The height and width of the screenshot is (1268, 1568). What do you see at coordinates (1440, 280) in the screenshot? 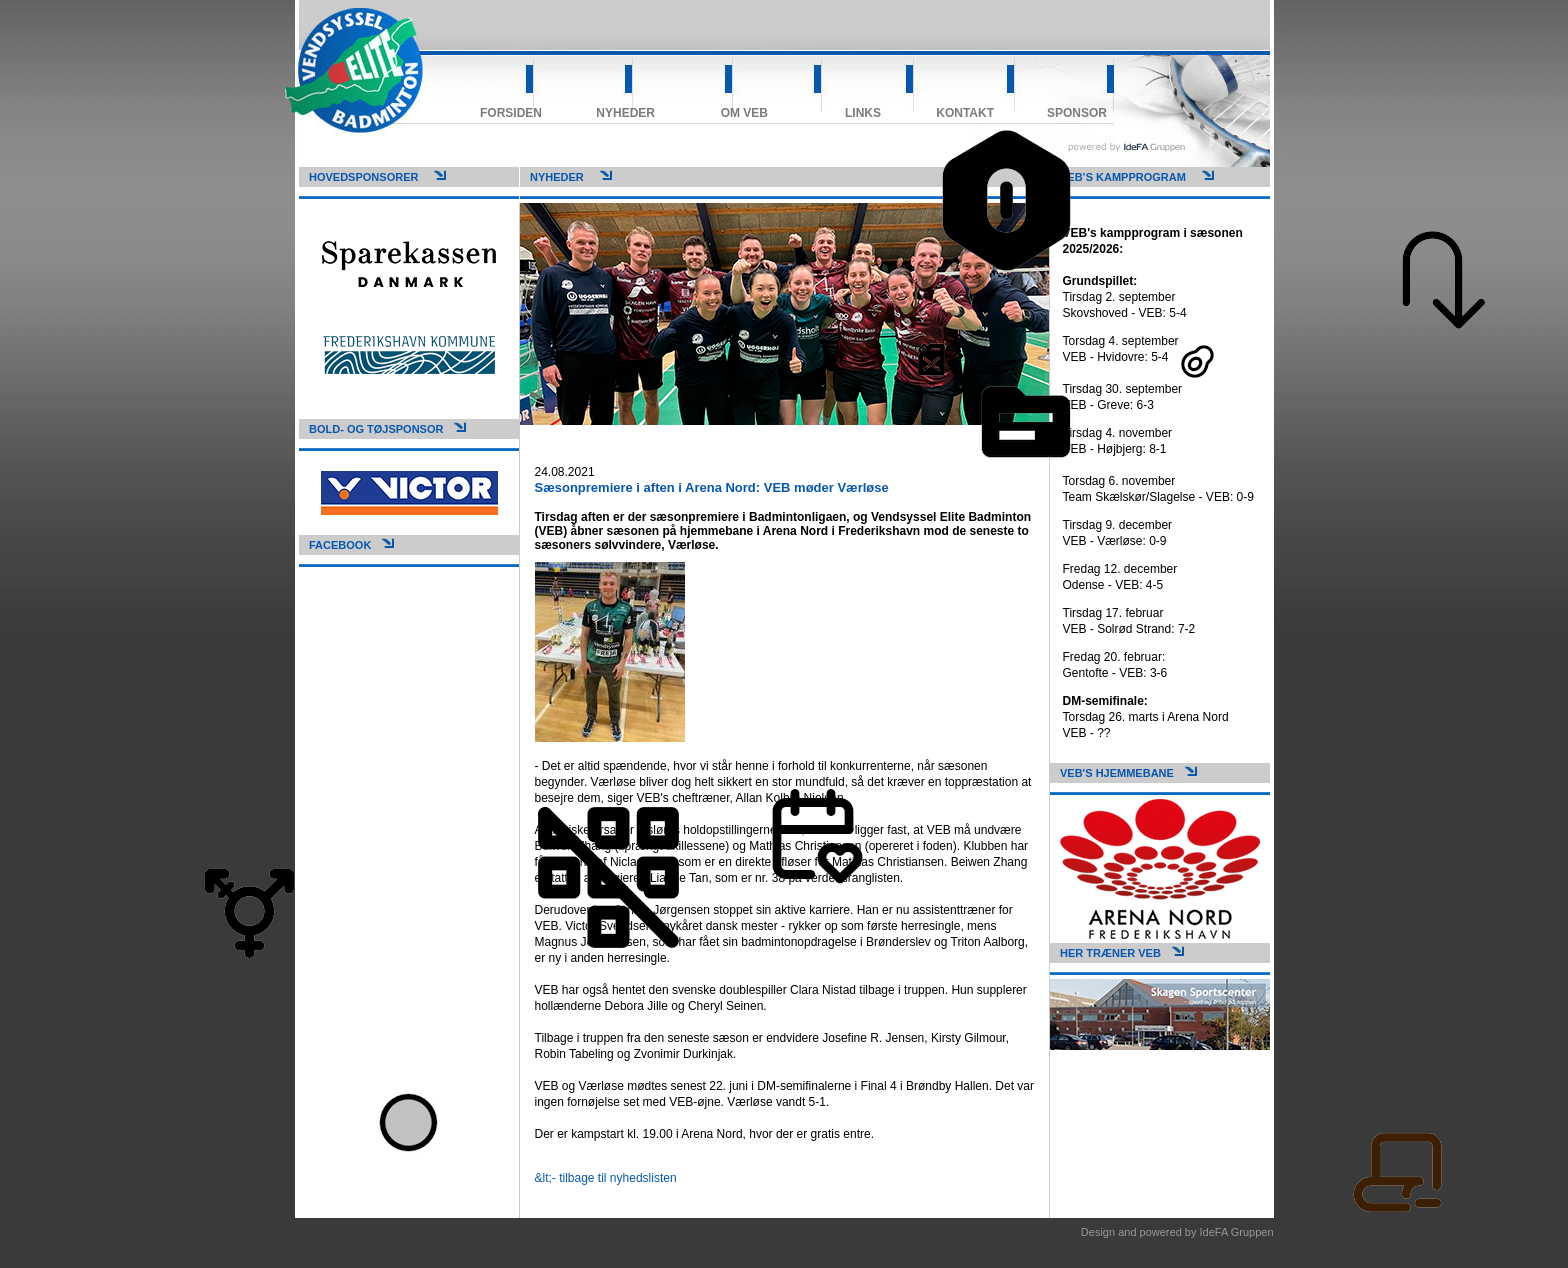
I see `redo or repeat last action` at bounding box center [1440, 280].